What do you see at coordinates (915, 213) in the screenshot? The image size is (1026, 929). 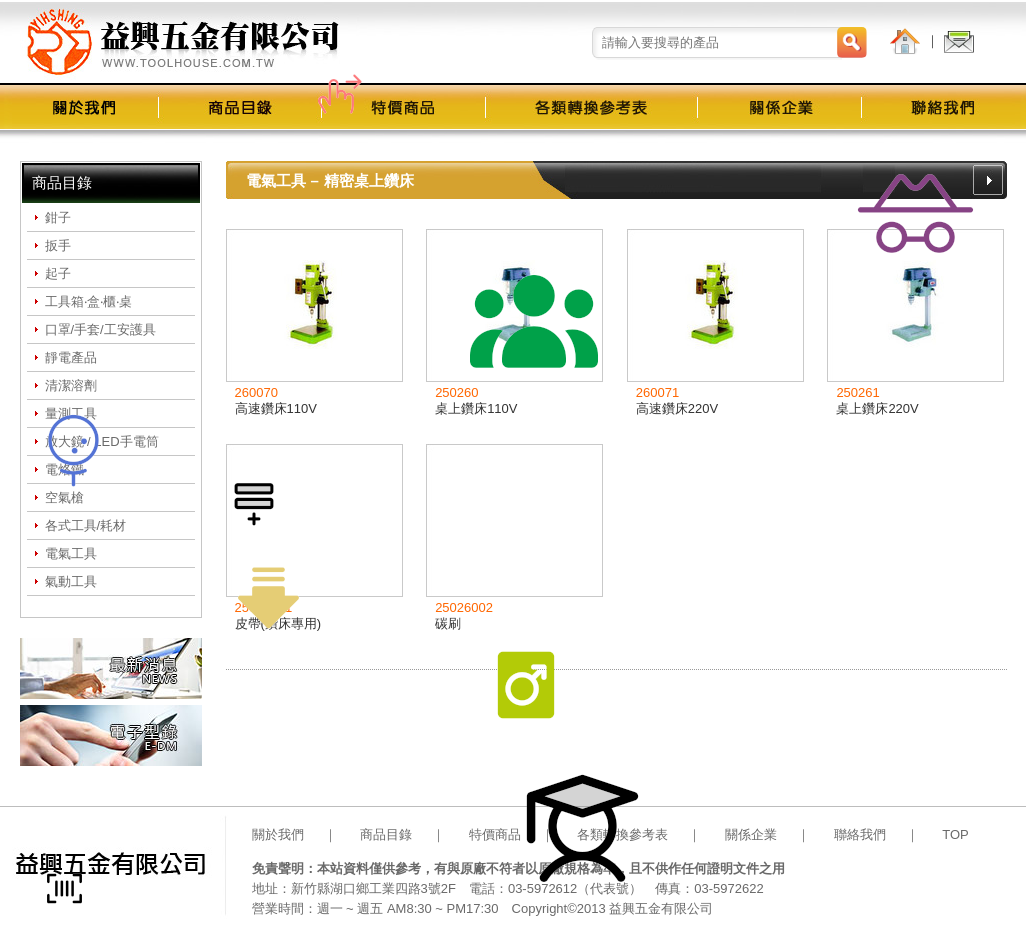 I see `enable incognito or private browsing mode` at bounding box center [915, 213].